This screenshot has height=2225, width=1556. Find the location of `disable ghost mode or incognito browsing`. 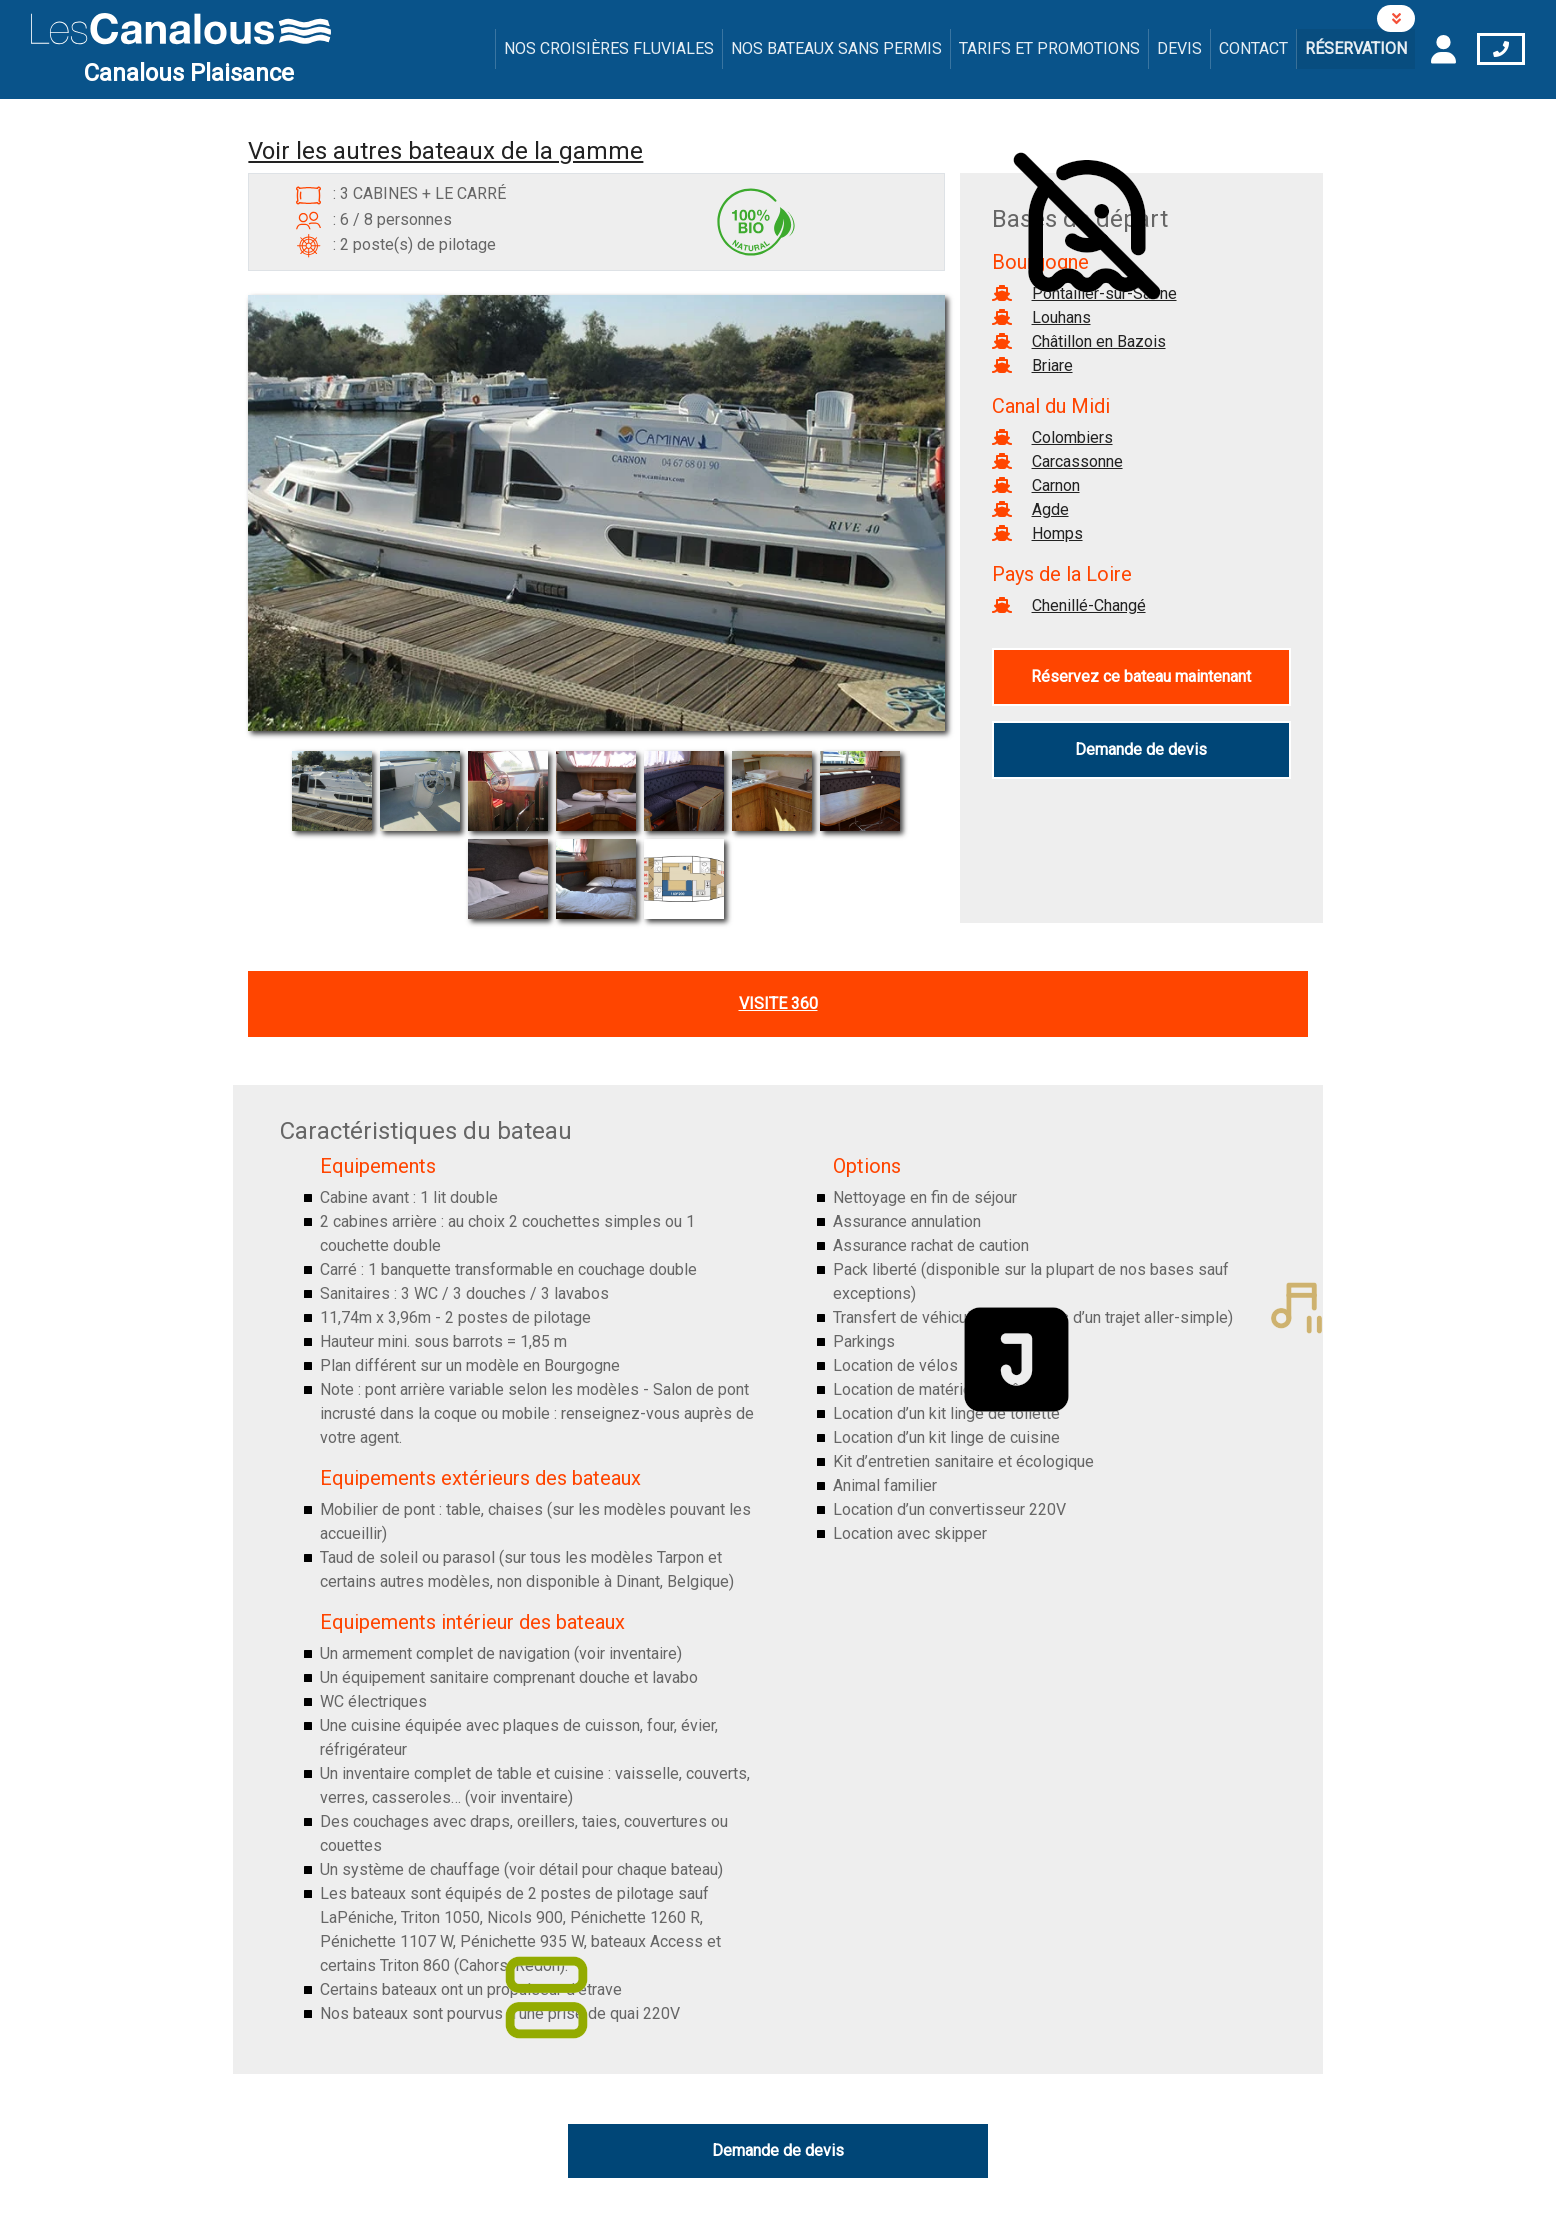

disable ghost mode or incognito browsing is located at coordinates (1087, 226).